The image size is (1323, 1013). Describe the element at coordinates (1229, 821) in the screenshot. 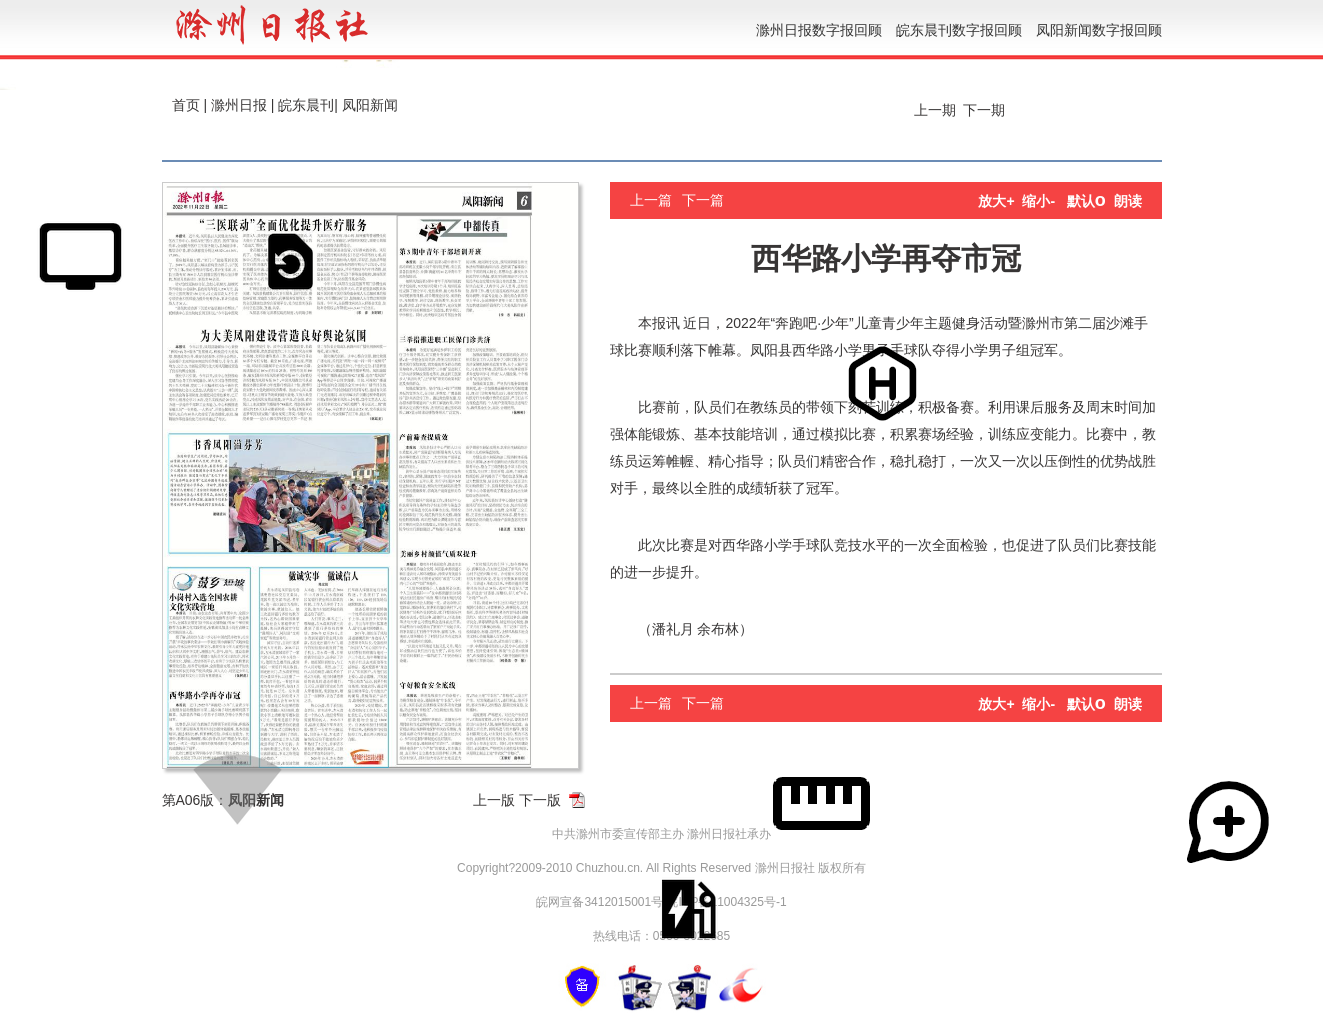

I see `add a comment or review to a location` at that location.